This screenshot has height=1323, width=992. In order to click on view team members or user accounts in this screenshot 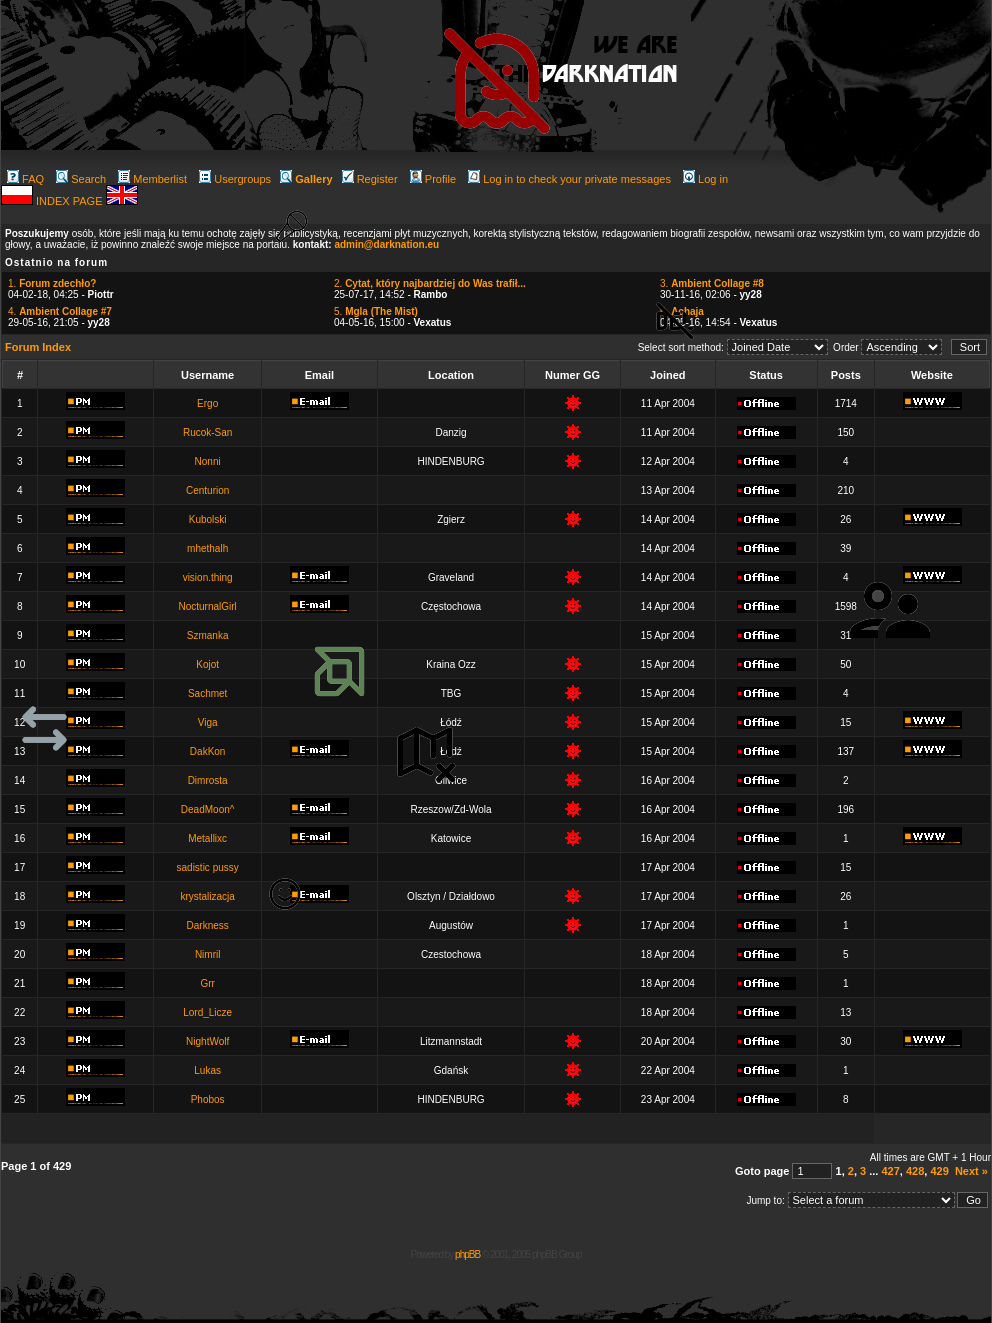, I will do `click(890, 610)`.